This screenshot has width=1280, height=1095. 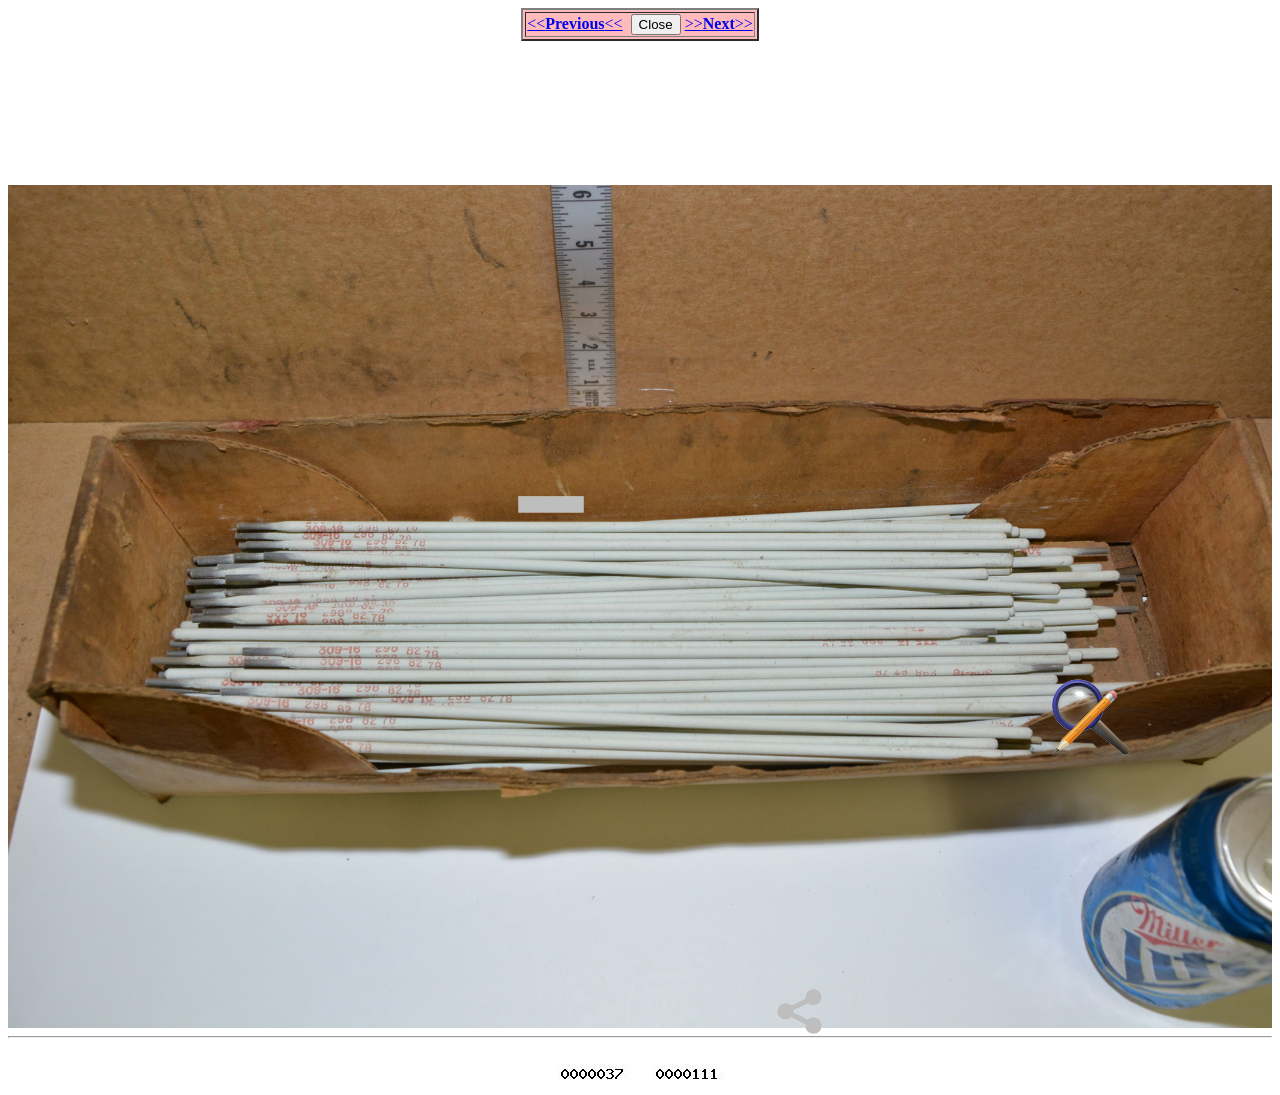 What do you see at coordinates (551, 480) in the screenshot?
I see `minimize the current window` at bounding box center [551, 480].